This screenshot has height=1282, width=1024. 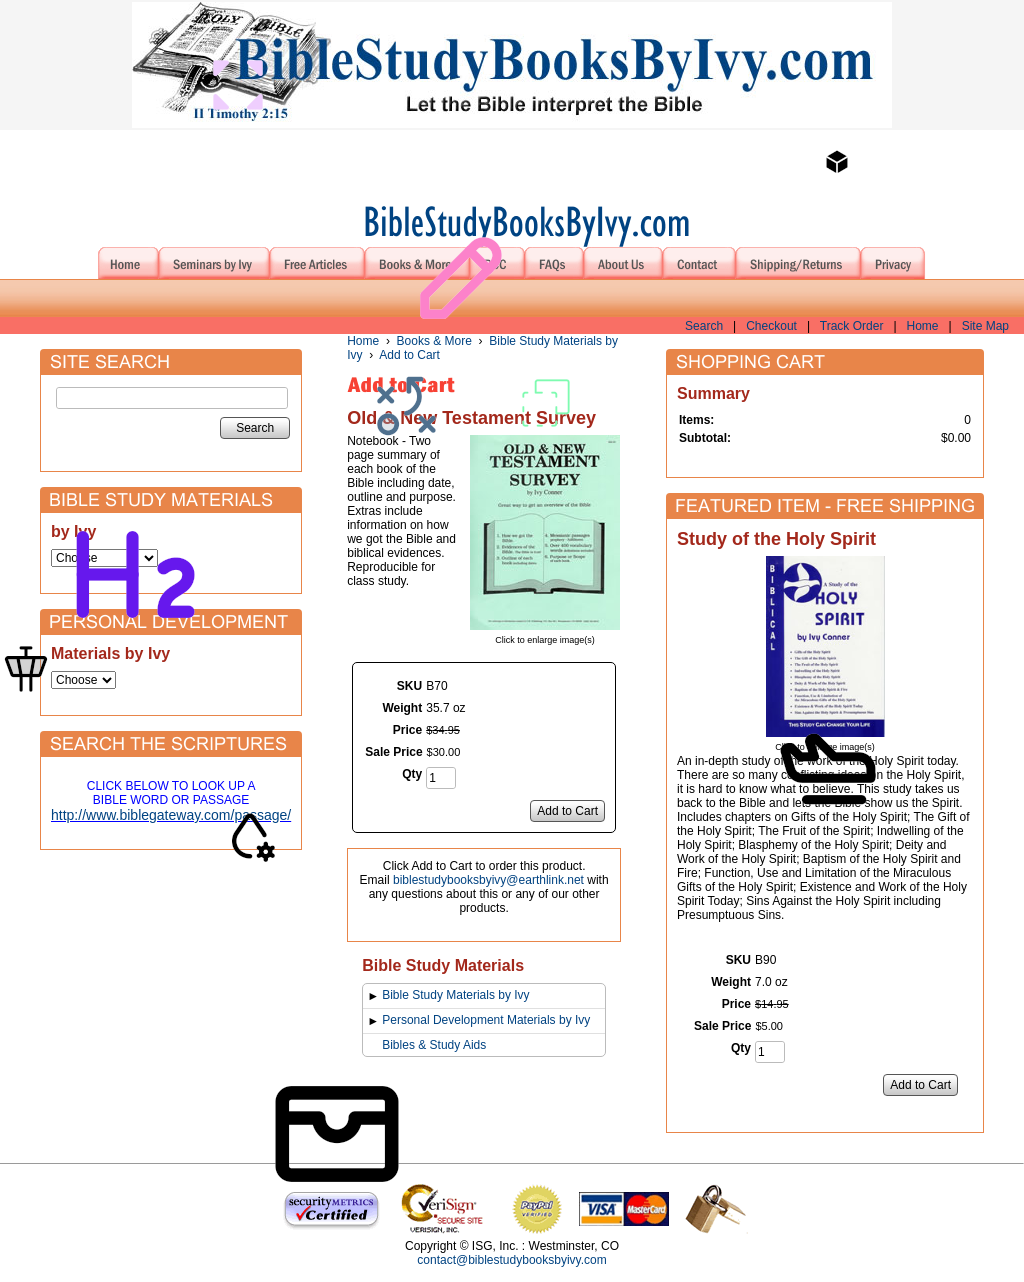 What do you see at coordinates (337, 1134) in the screenshot?
I see `access your wallet or saved payment methods` at bounding box center [337, 1134].